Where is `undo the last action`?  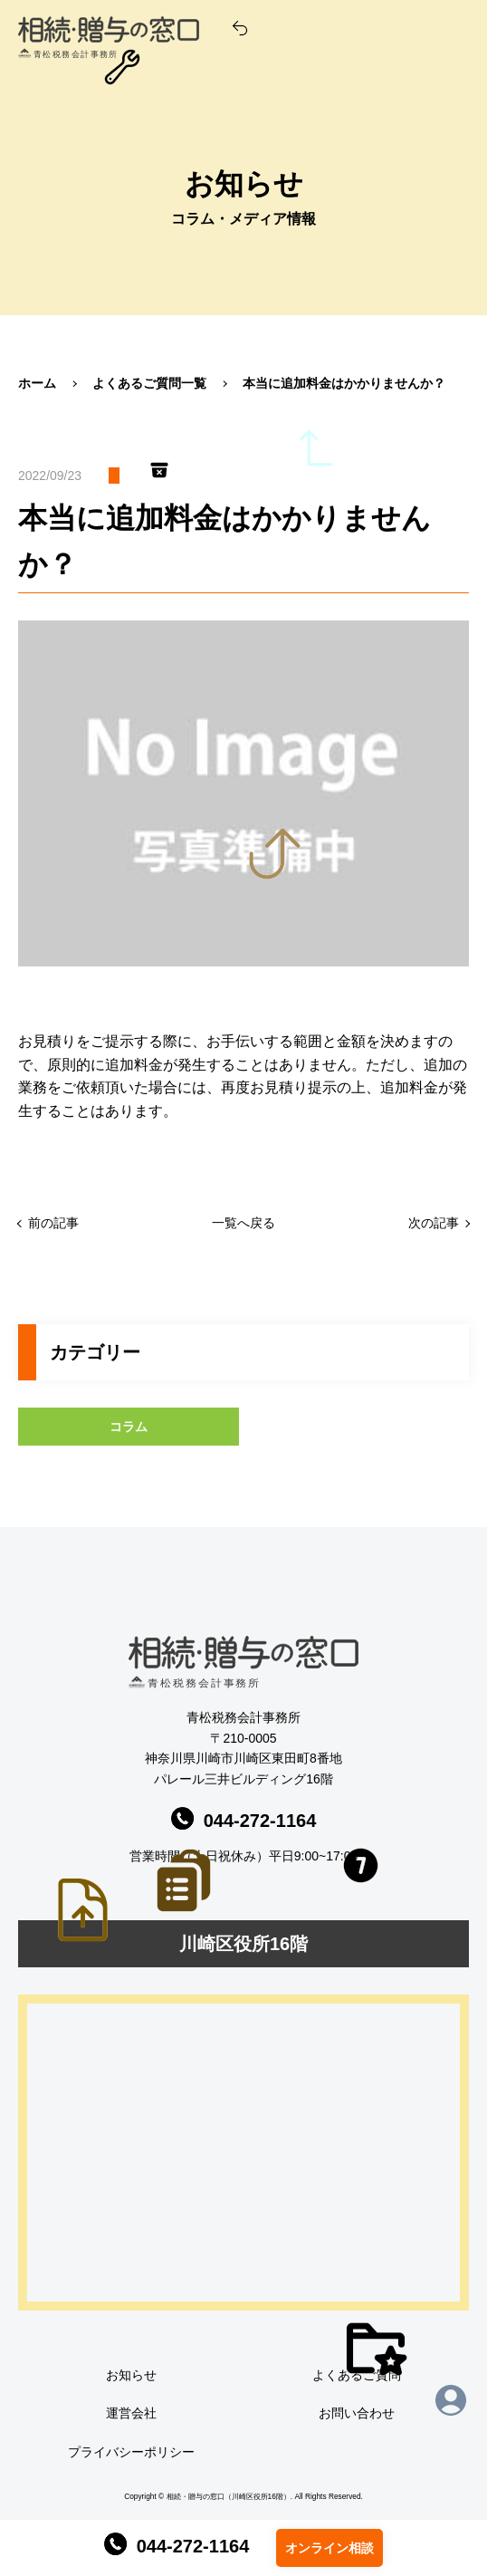
undo the last action is located at coordinates (240, 28).